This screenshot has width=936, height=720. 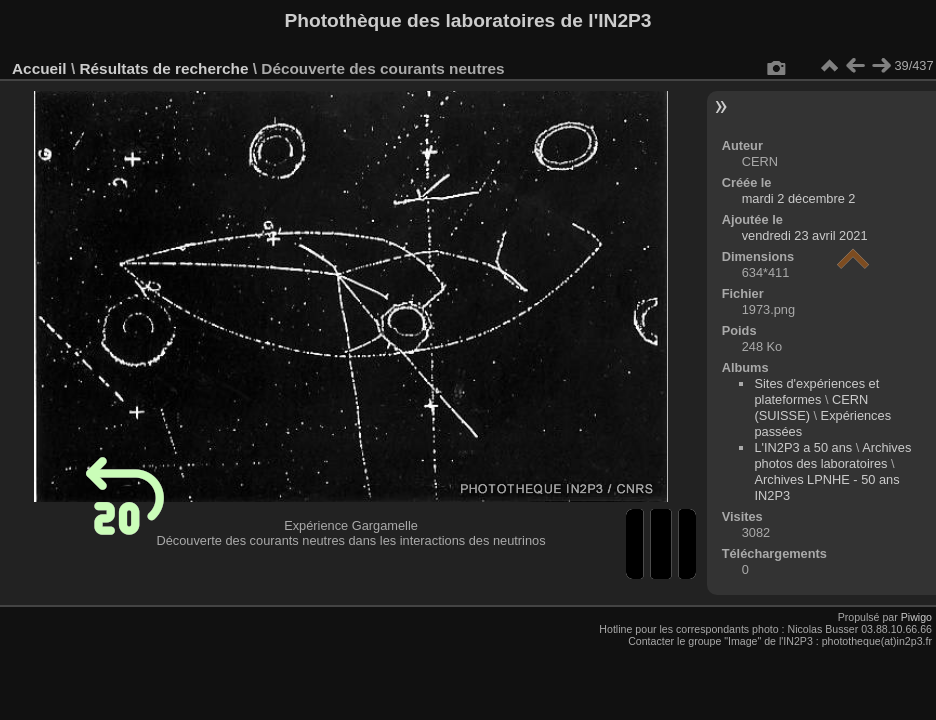 I want to click on collapse an expanded section, so click(x=853, y=259).